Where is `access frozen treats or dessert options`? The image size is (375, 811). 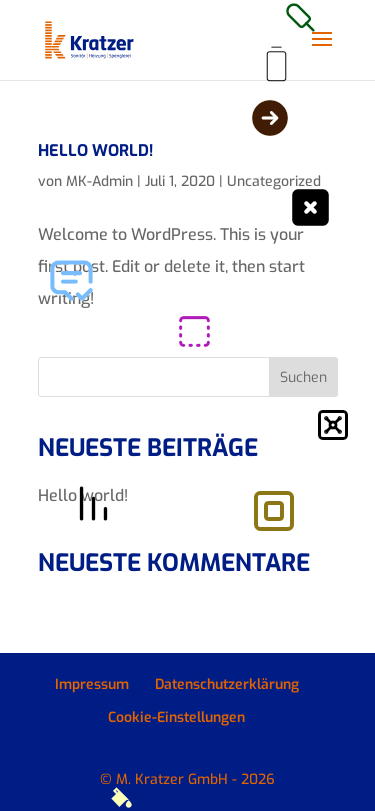 access frozen treats or dessert options is located at coordinates (300, 17).